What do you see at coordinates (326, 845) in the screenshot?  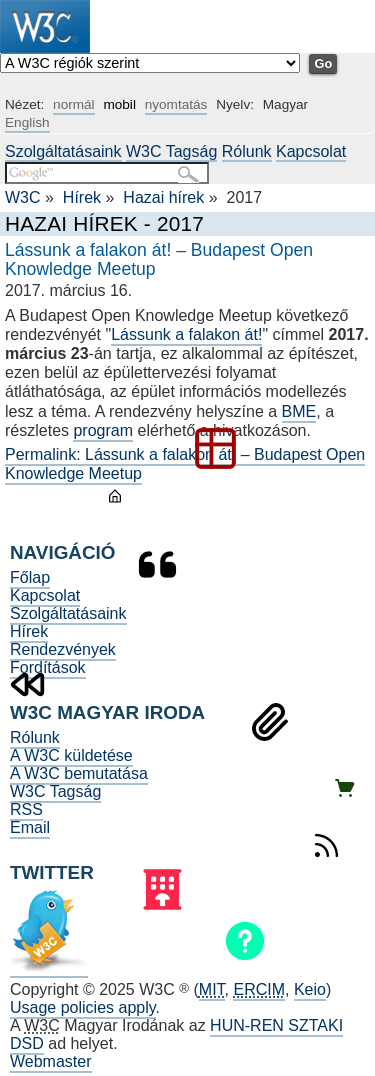 I see `subscribe to RSS feed` at bounding box center [326, 845].